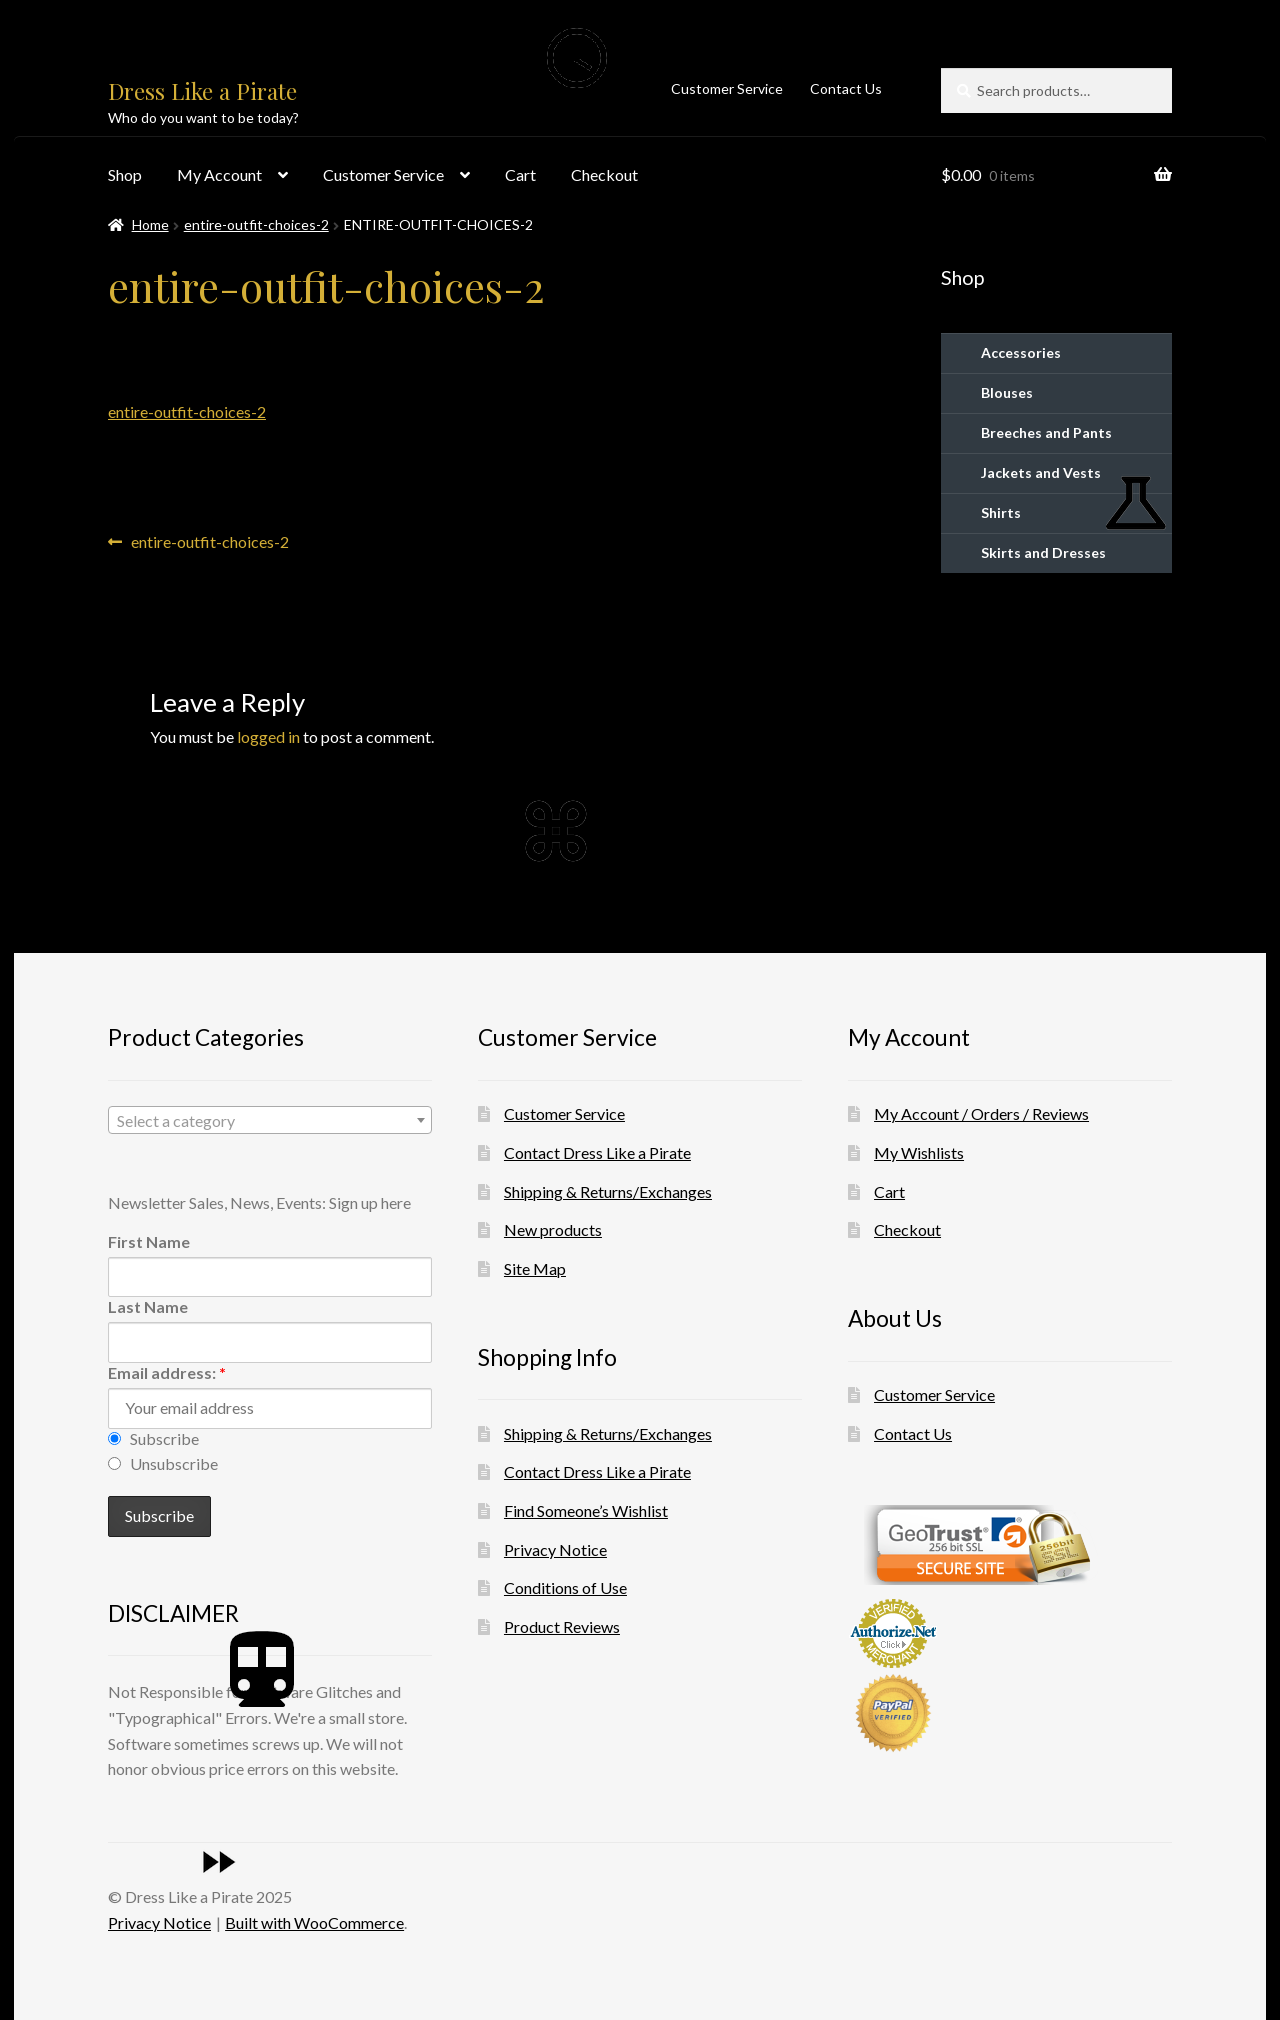 The height and width of the screenshot is (2020, 1280). What do you see at coordinates (577, 58) in the screenshot?
I see `view time or clock settings` at bounding box center [577, 58].